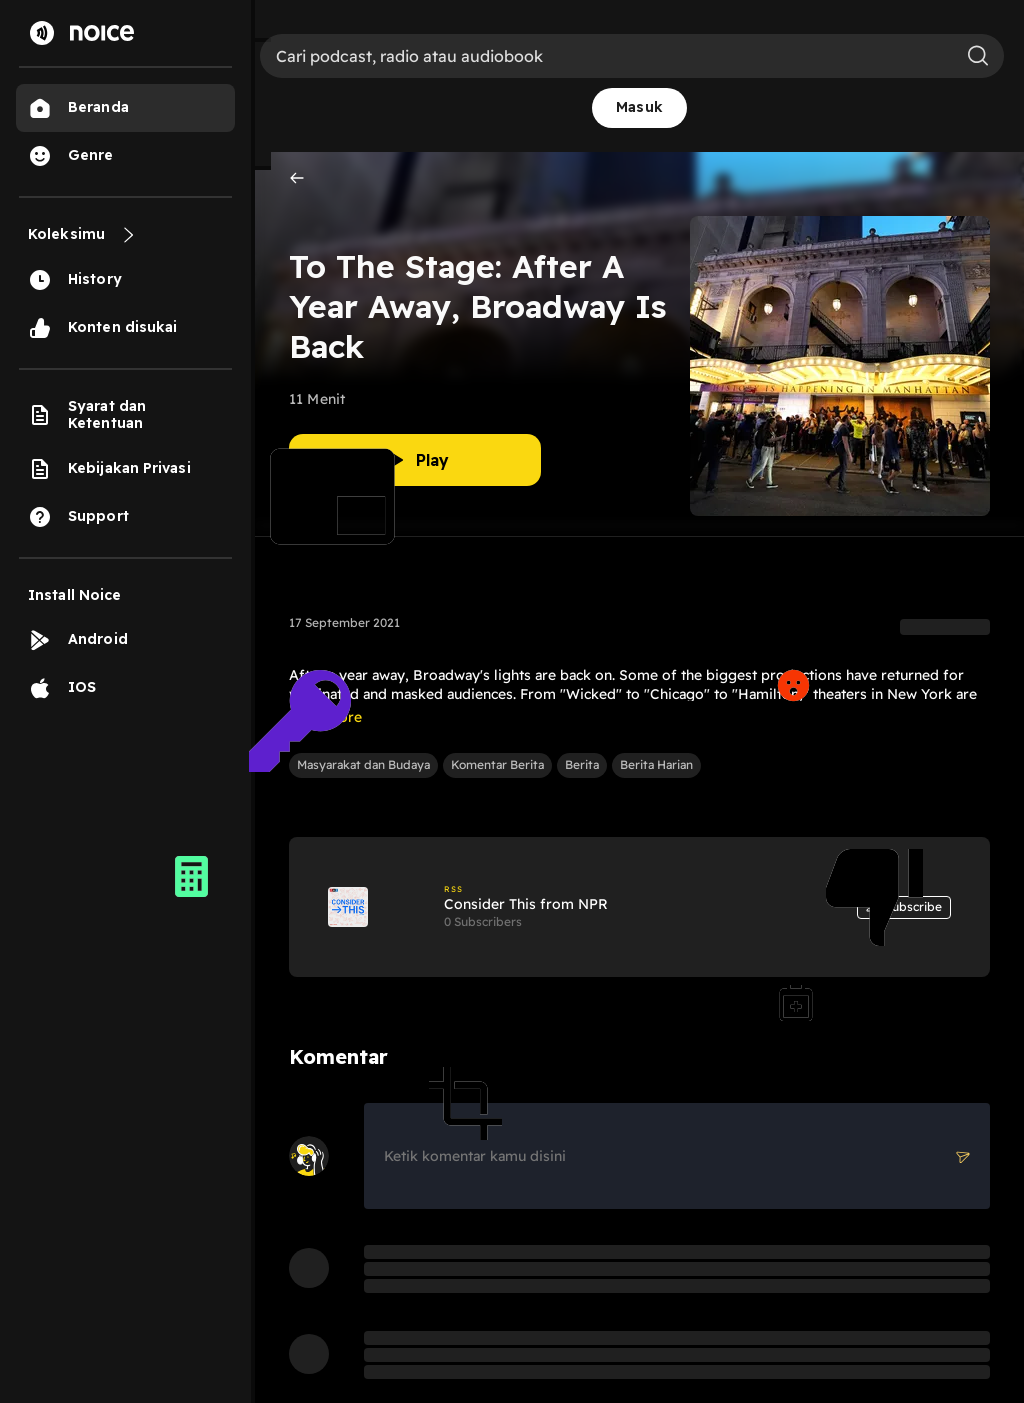 Image resolution: width=1024 pixels, height=1403 pixels. Describe the element at coordinates (332, 496) in the screenshot. I see `enable picture-in-picture mode` at that location.